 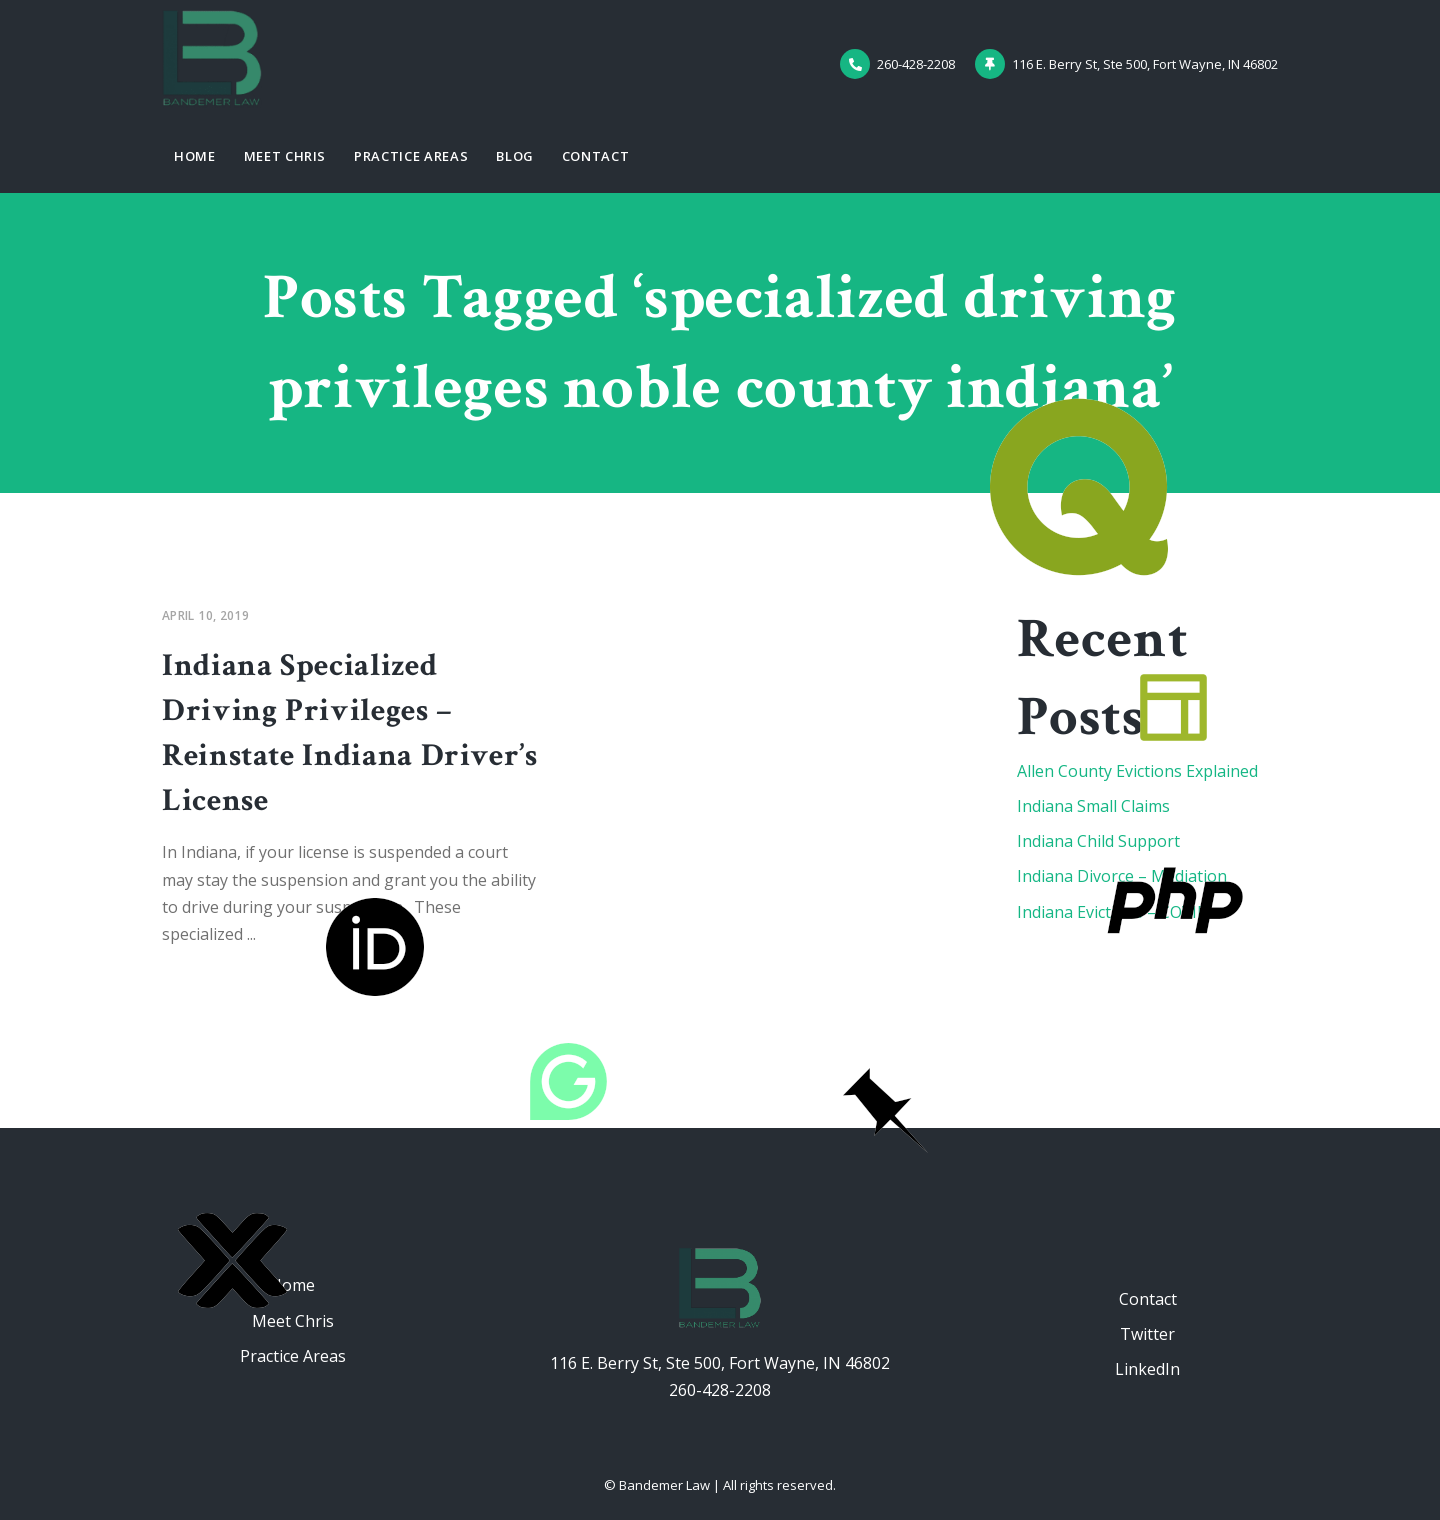 I want to click on open Grammarly writing assistant, so click(x=568, y=1081).